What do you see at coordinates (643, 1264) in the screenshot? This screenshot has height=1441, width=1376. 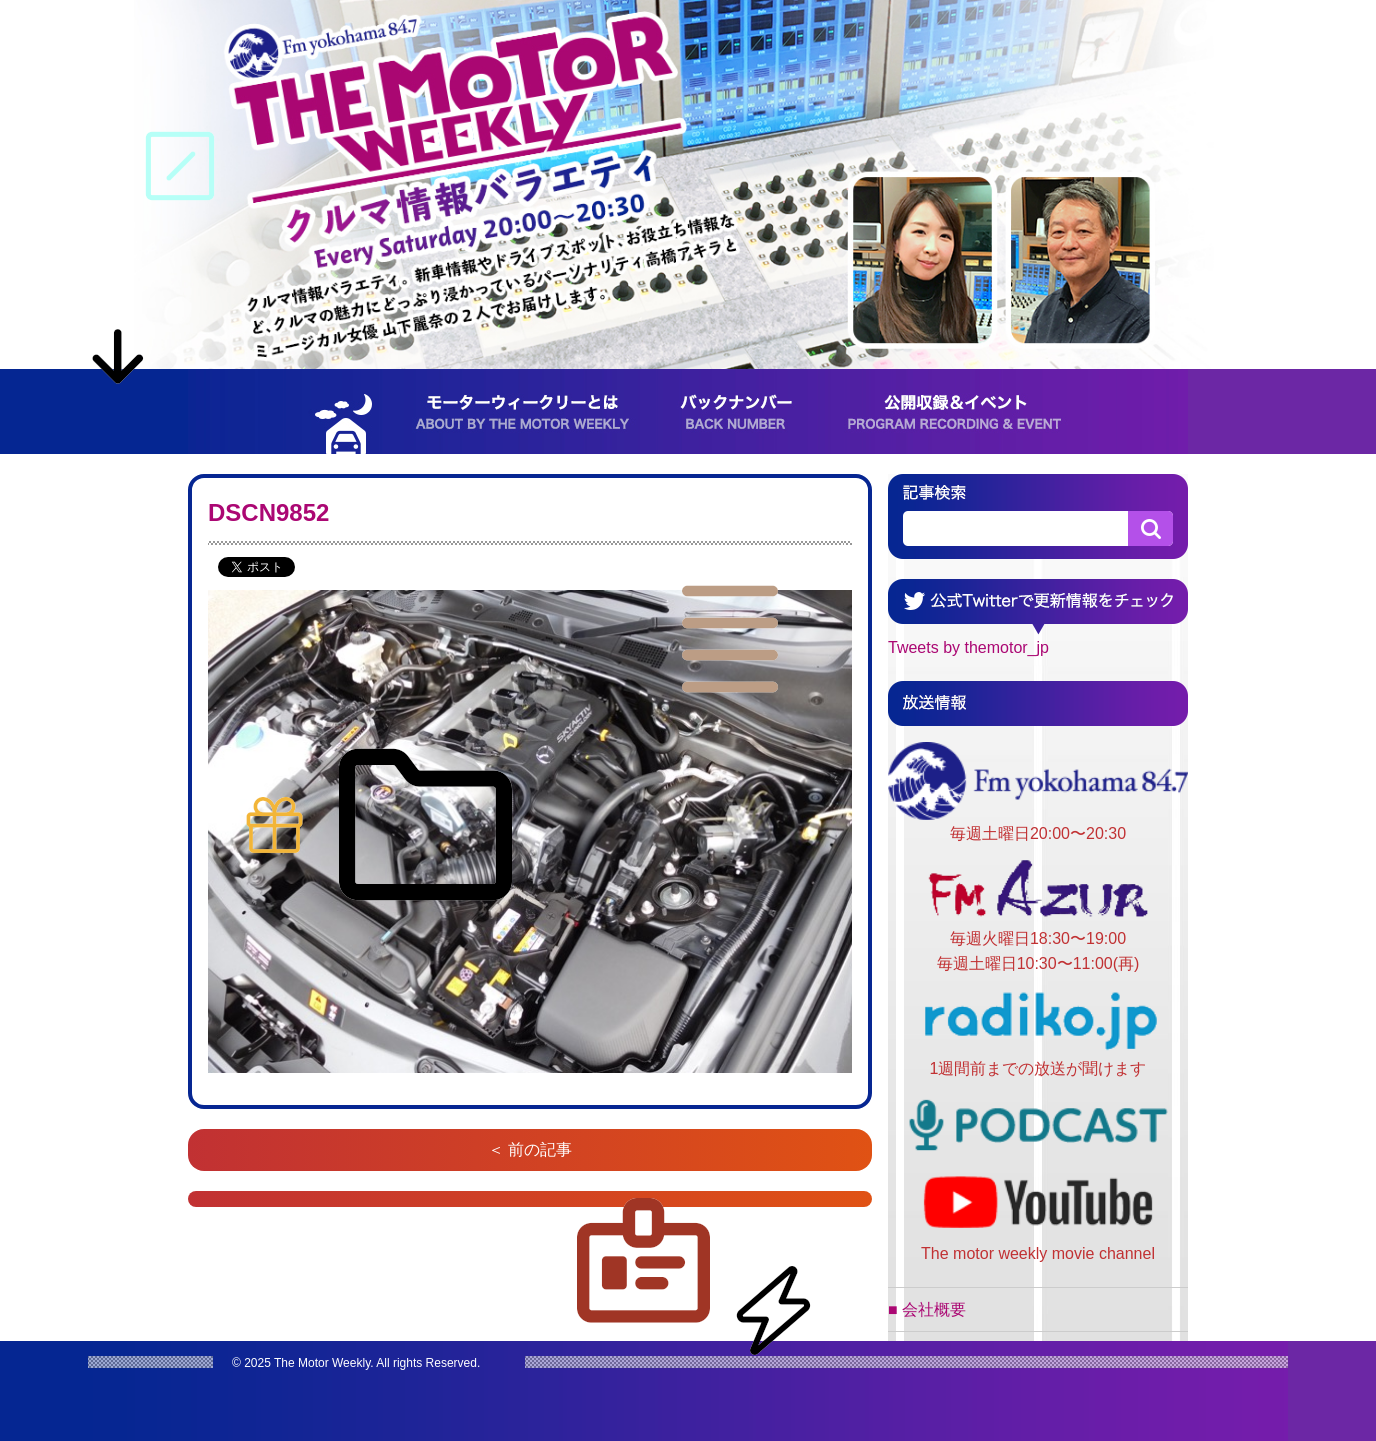 I see `view your profile or identification` at bounding box center [643, 1264].